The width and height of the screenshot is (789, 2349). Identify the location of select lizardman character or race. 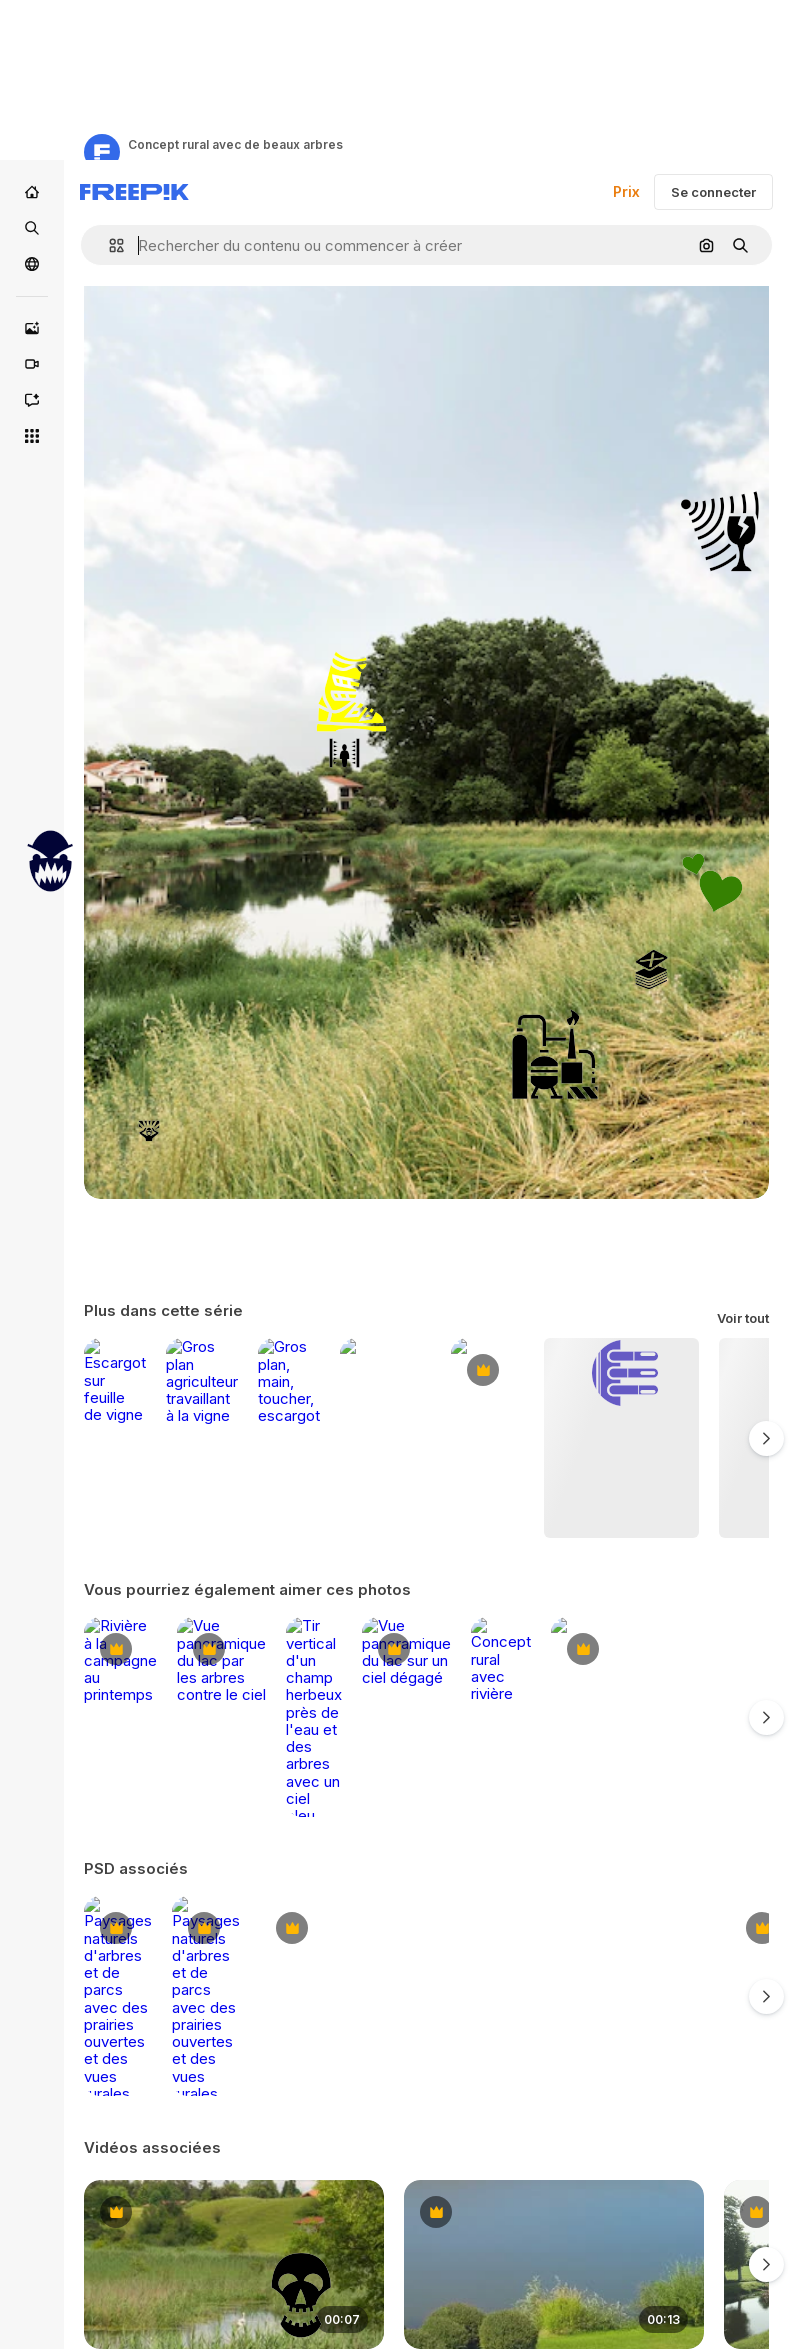
(51, 861).